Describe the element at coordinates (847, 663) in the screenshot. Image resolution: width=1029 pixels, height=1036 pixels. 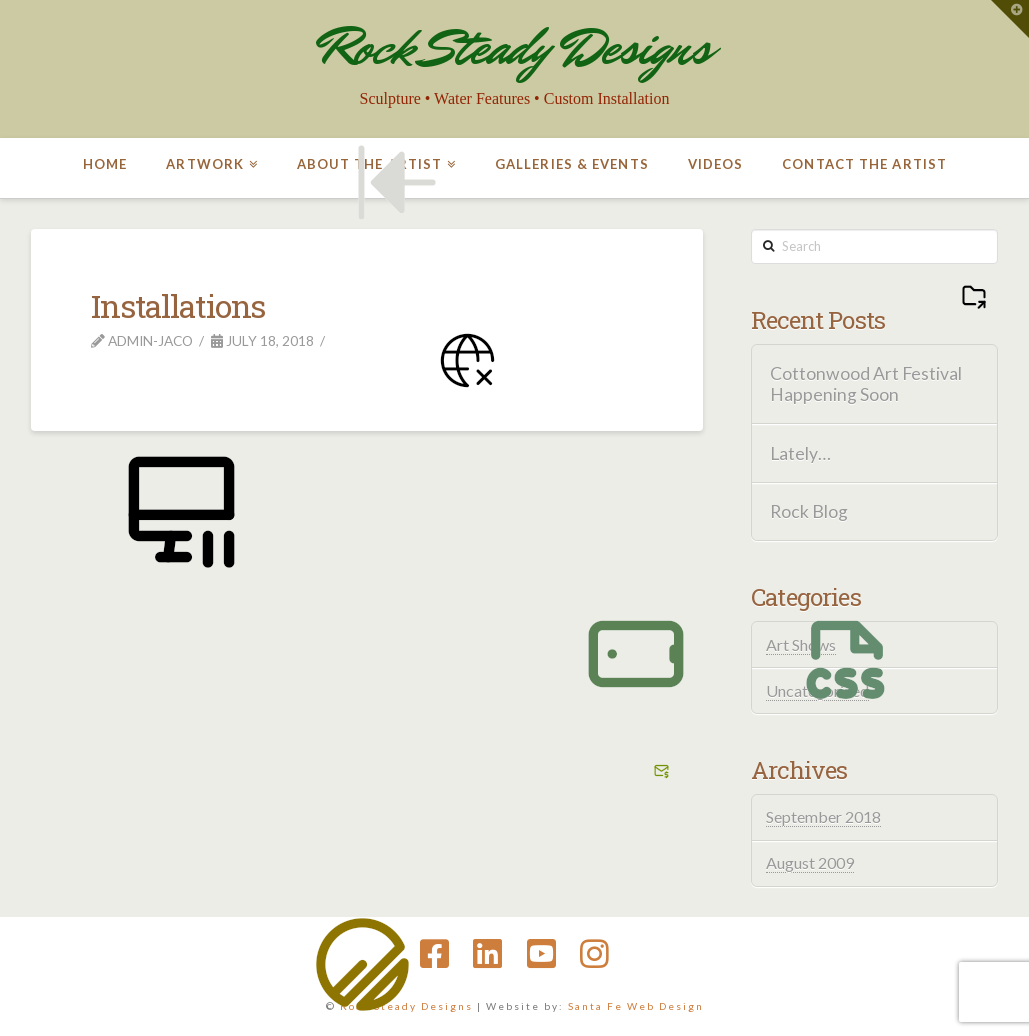
I see `open a CSS stylesheet file` at that location.